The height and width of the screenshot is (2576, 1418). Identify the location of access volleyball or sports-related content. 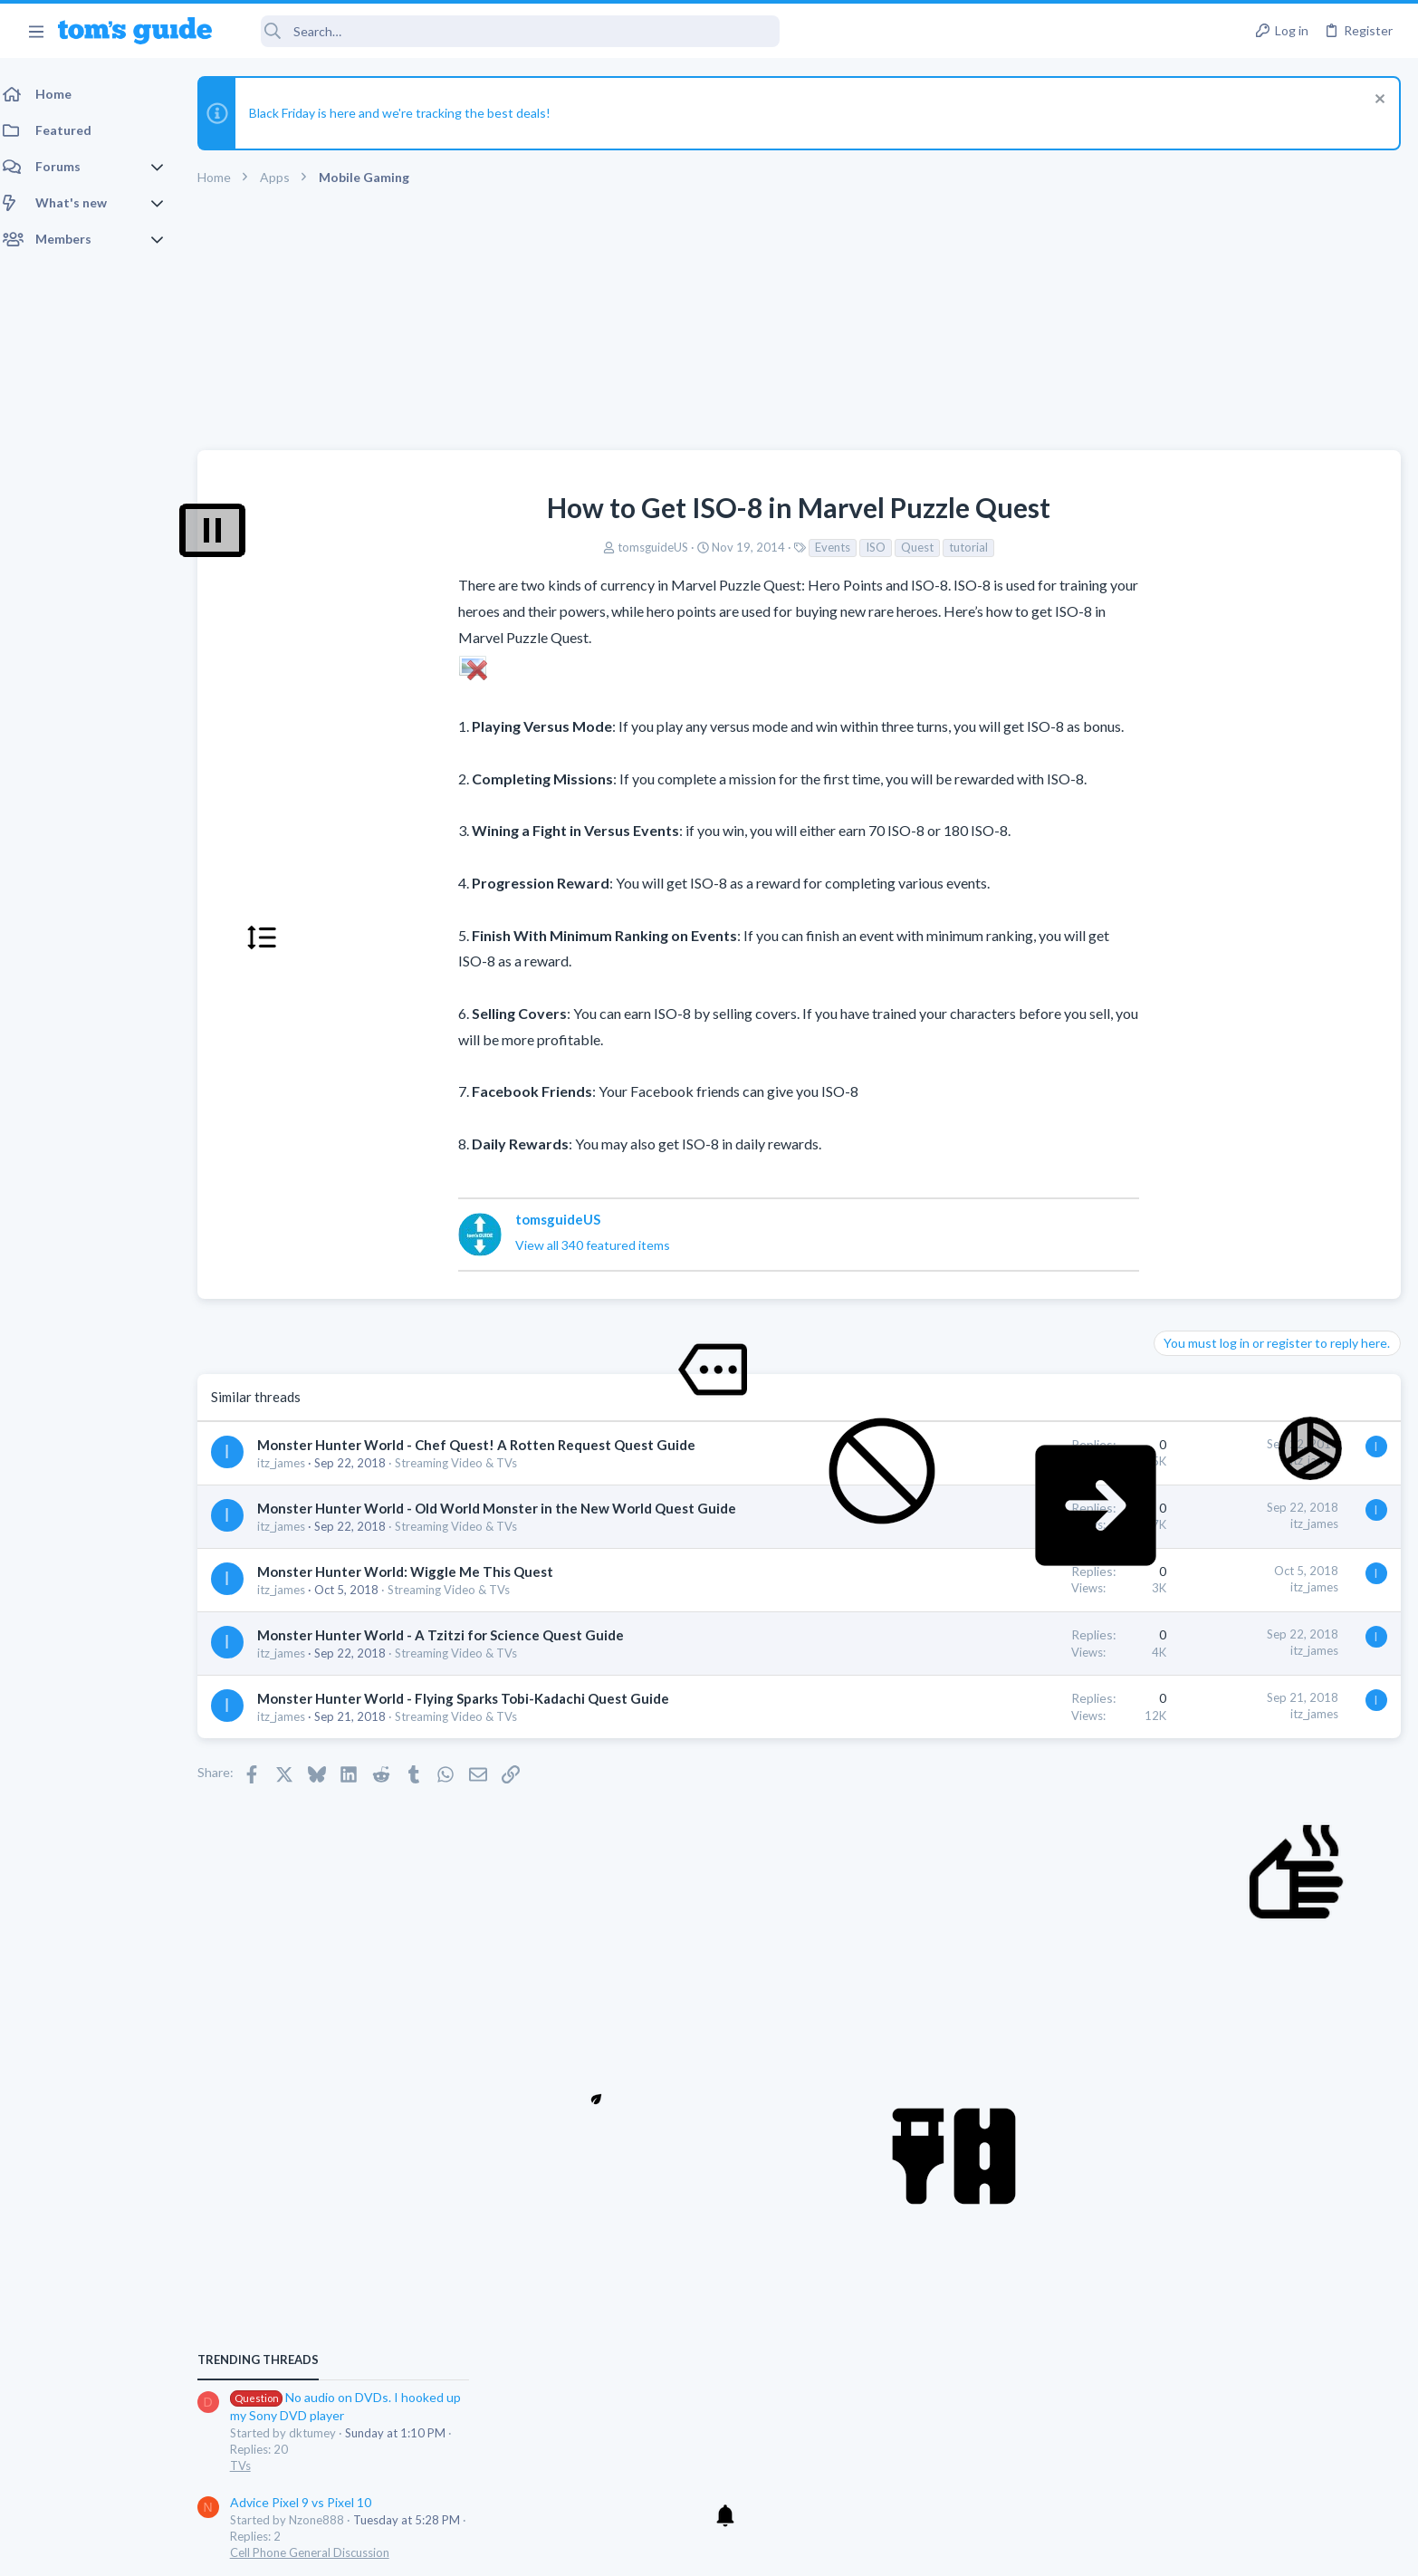
(1310, 1448).